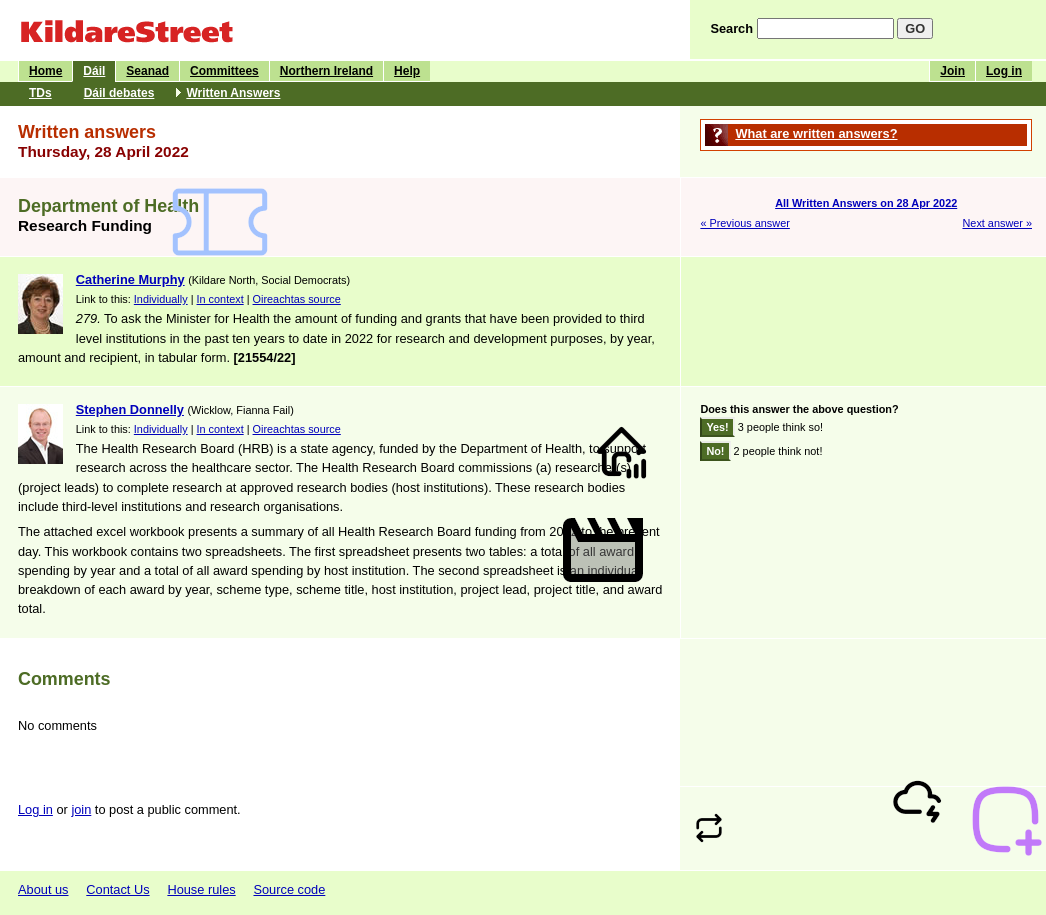 The width and height of the screenshot is (1046, 915). I want to click on indicates thunderstorm or severe weather conditions, so click(917, 798).